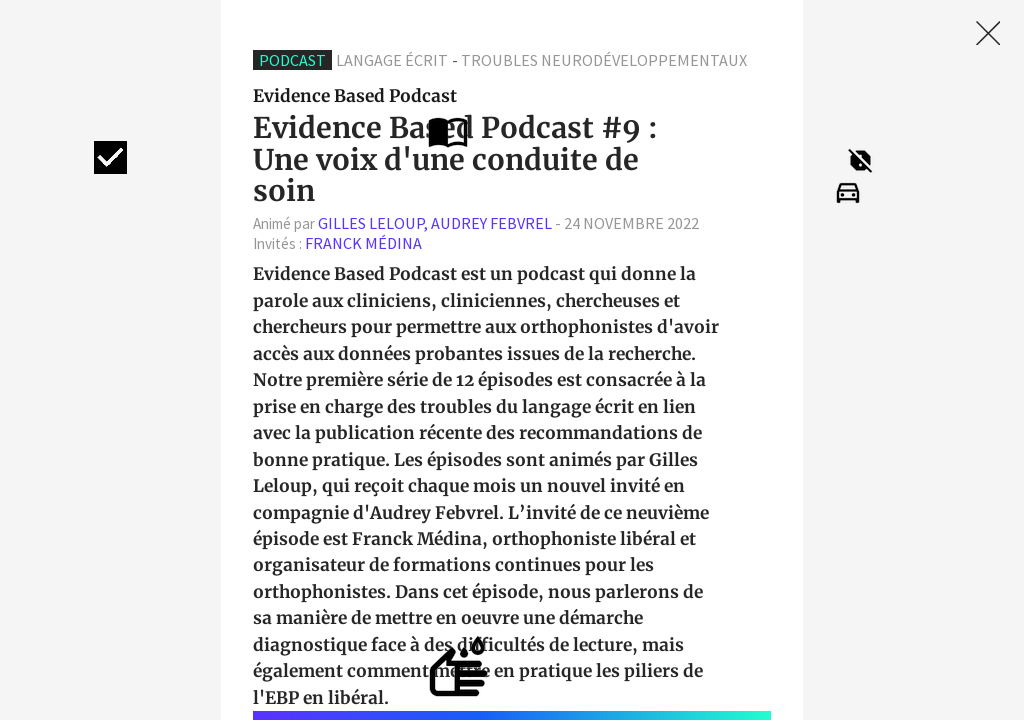 Image resolution: width=1024 pixels, height=720 pixels. I want to click on import contacts from address book, so click(448, 131).